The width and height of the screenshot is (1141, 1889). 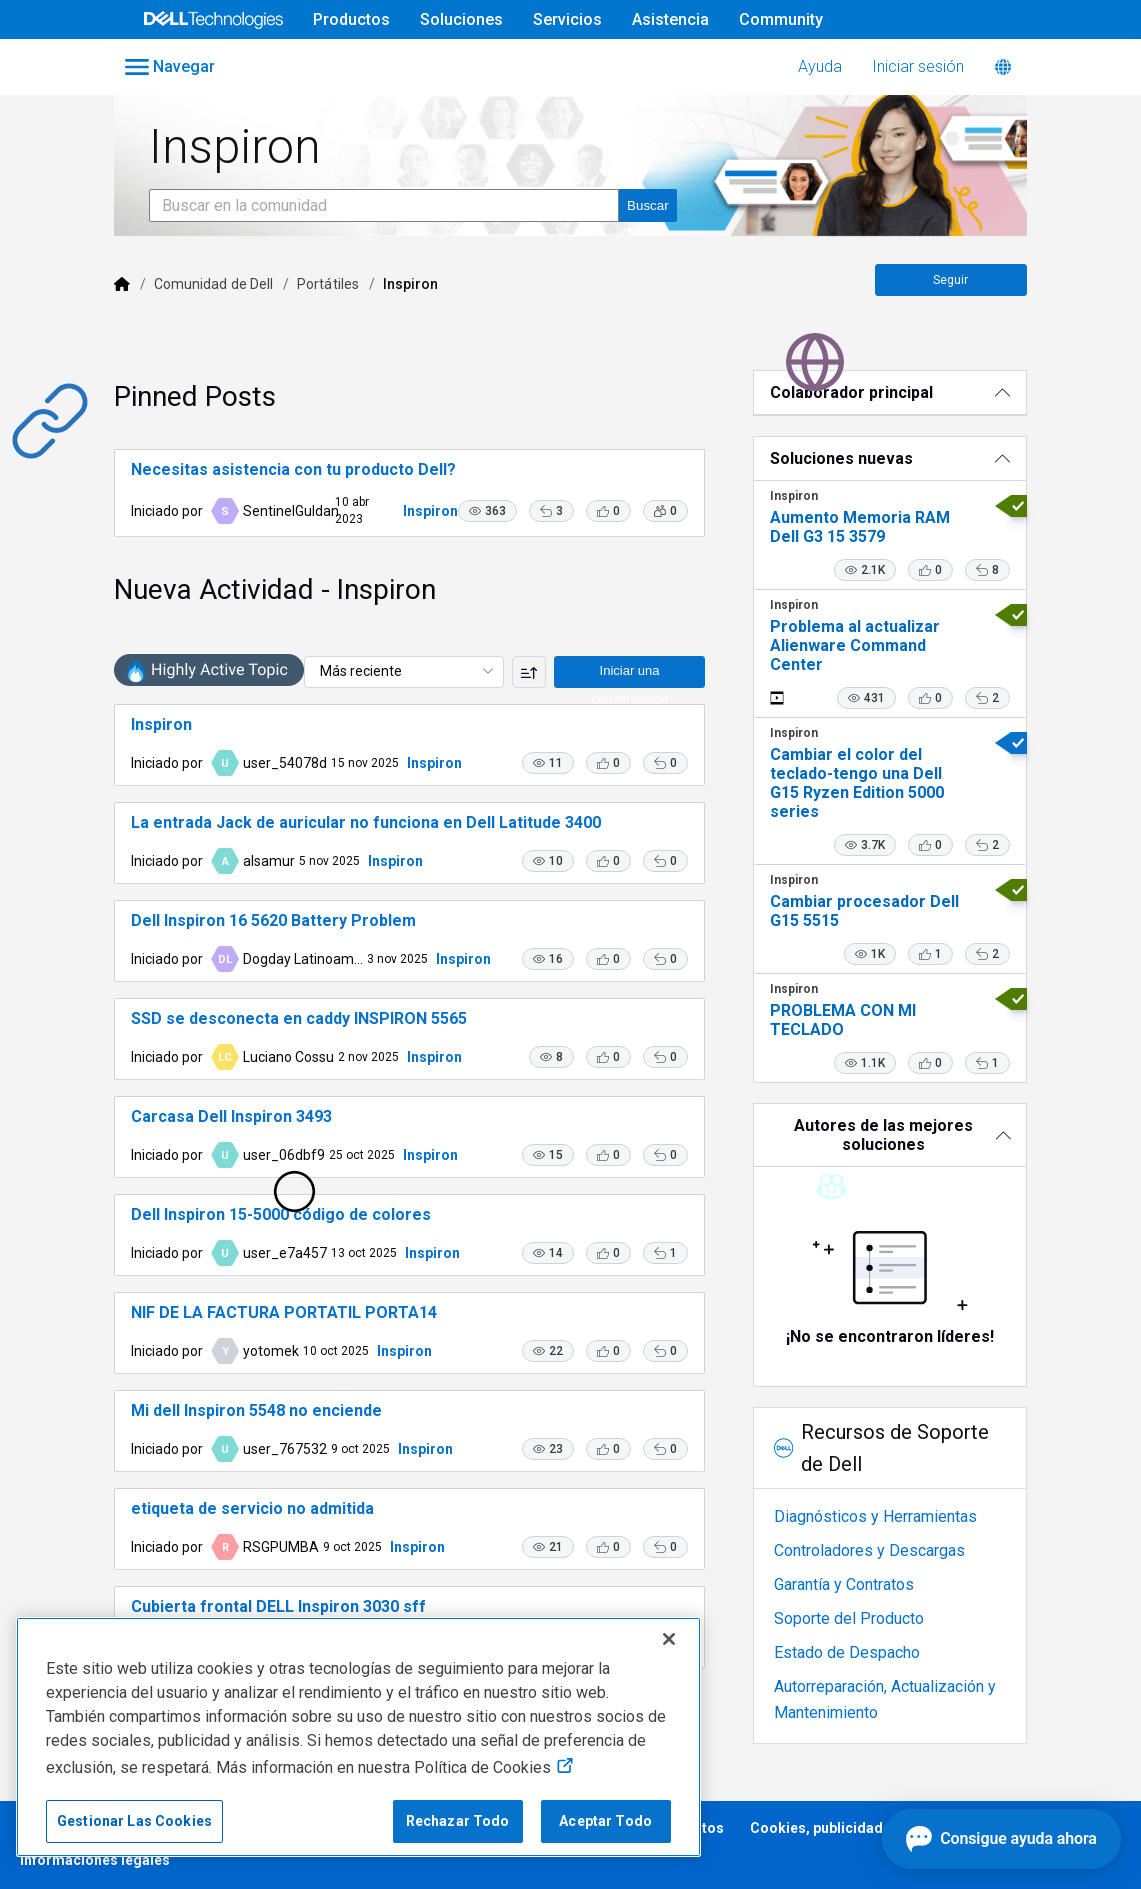 I want to click on access github copilot ai assistant, so click(x=831, y=1186).